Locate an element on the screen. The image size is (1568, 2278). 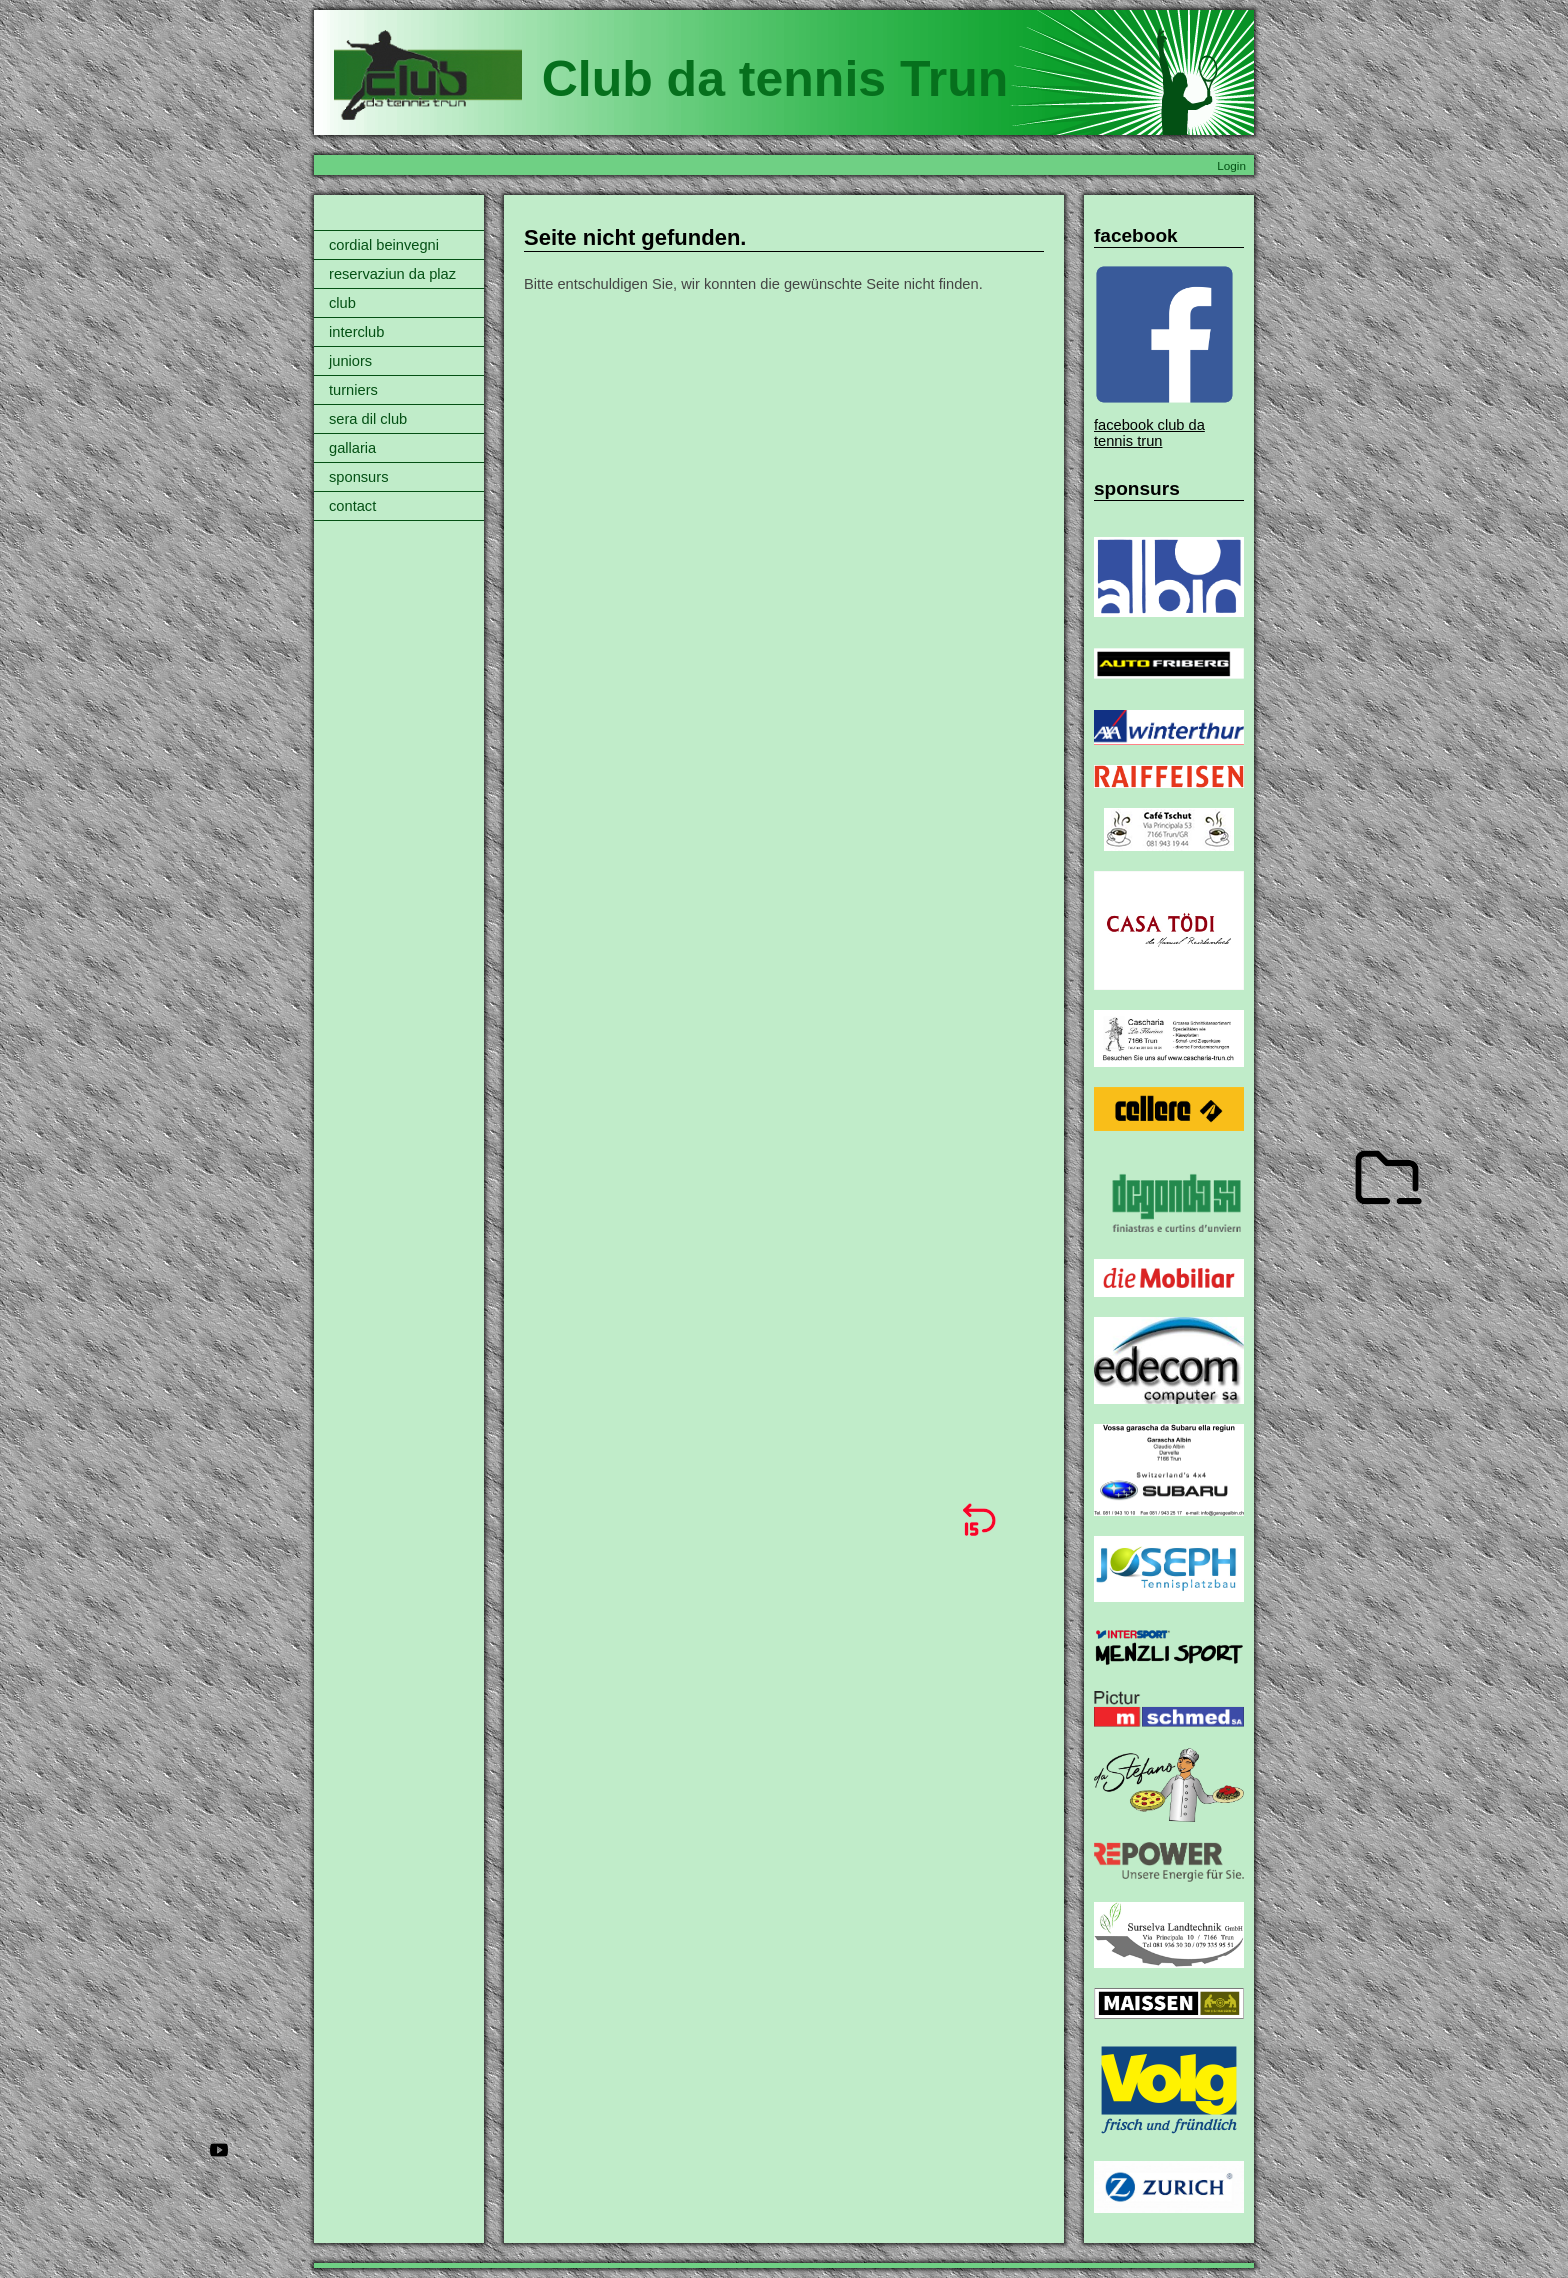
open YouTube app is located at coordinates (219, 2150).